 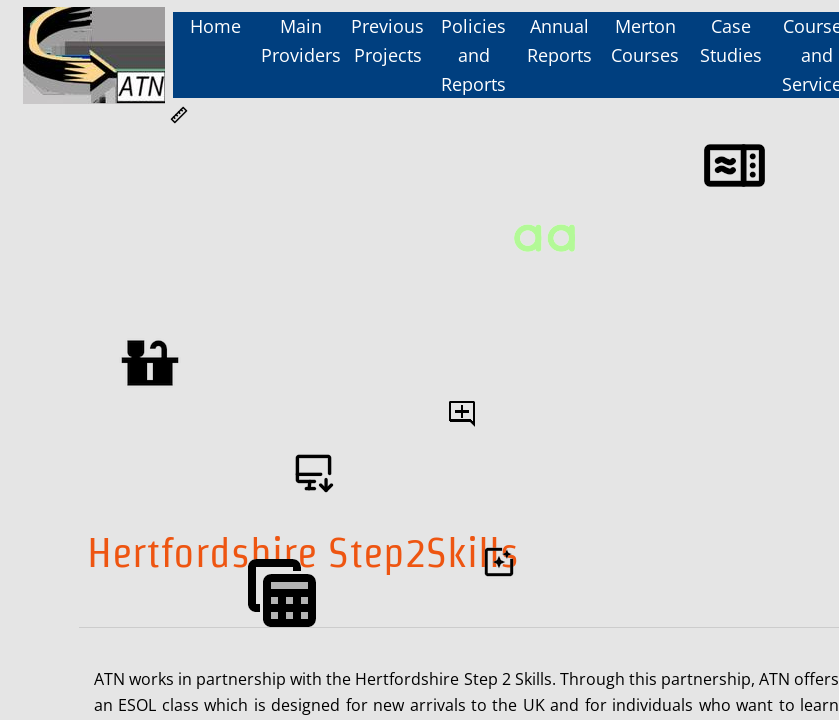 What do you see at coordinates (499, 562) in the screenshot?
I see `apply a filter or effect to a photo` at bounding box center [499, 562].